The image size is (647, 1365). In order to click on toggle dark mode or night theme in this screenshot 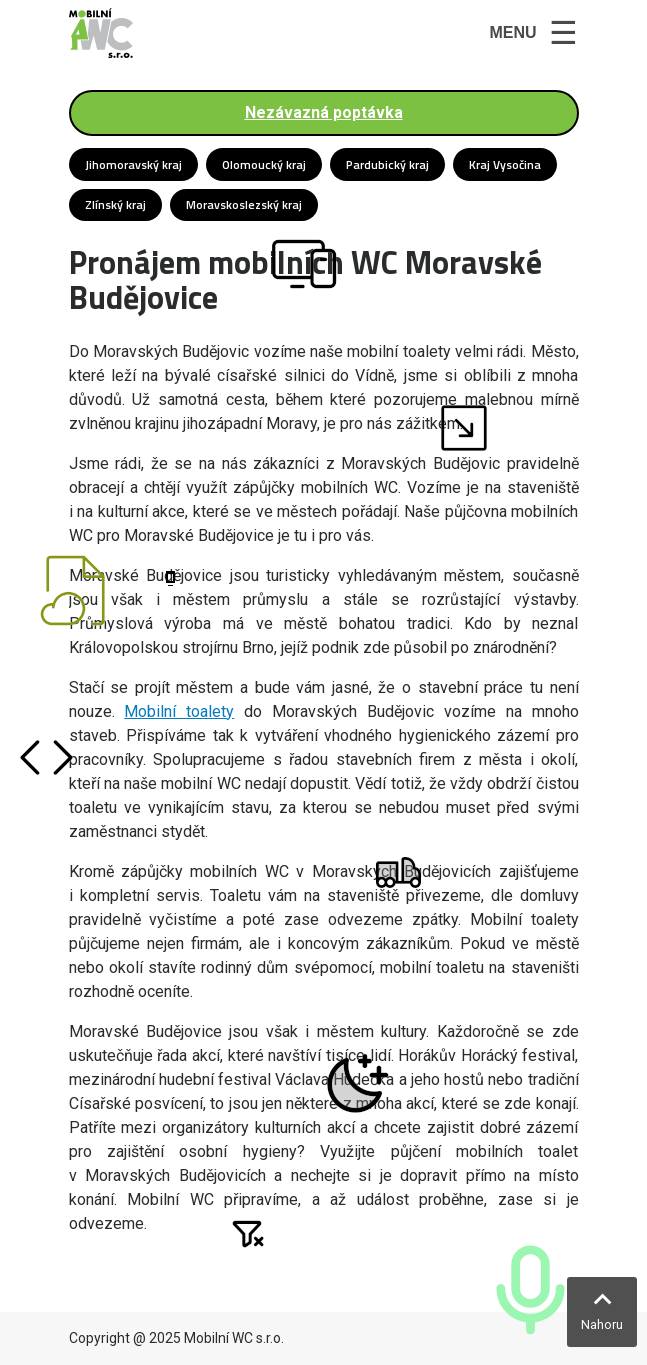, I will do `click(355, 1084)`.